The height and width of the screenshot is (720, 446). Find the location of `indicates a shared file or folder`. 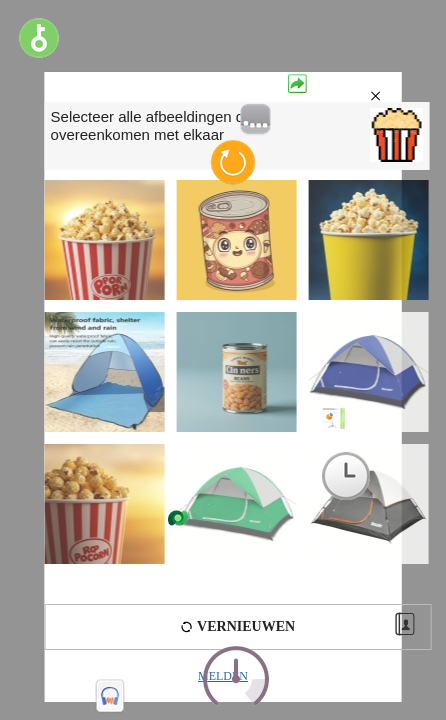

indicates a shared file or folder is located at coordinates (312, 69).